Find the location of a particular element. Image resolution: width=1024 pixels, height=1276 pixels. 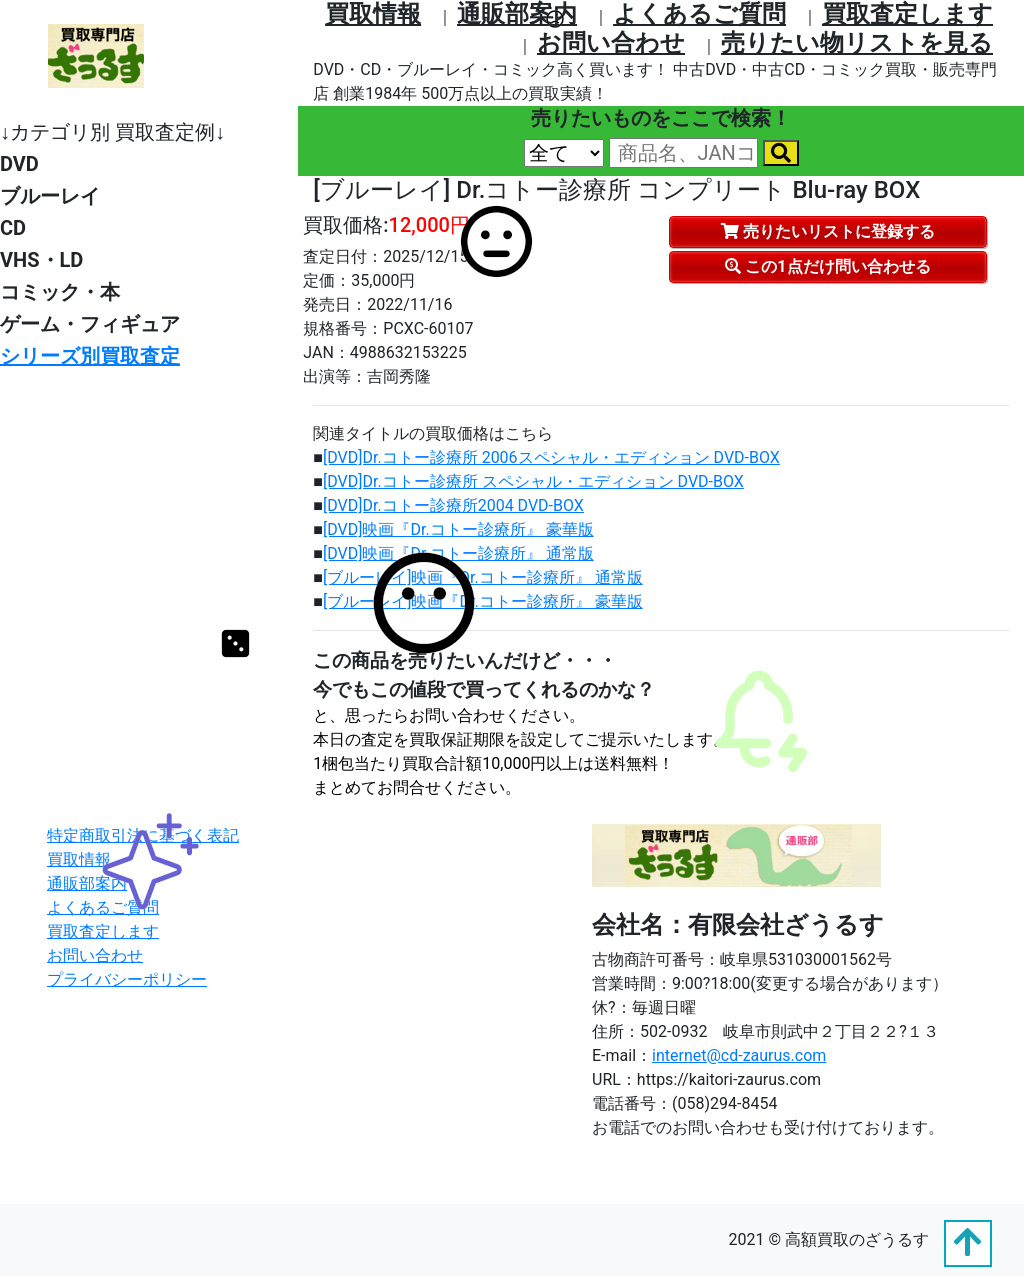

indicates AI-generated or enhanced content is located at coordinates (149, 863).